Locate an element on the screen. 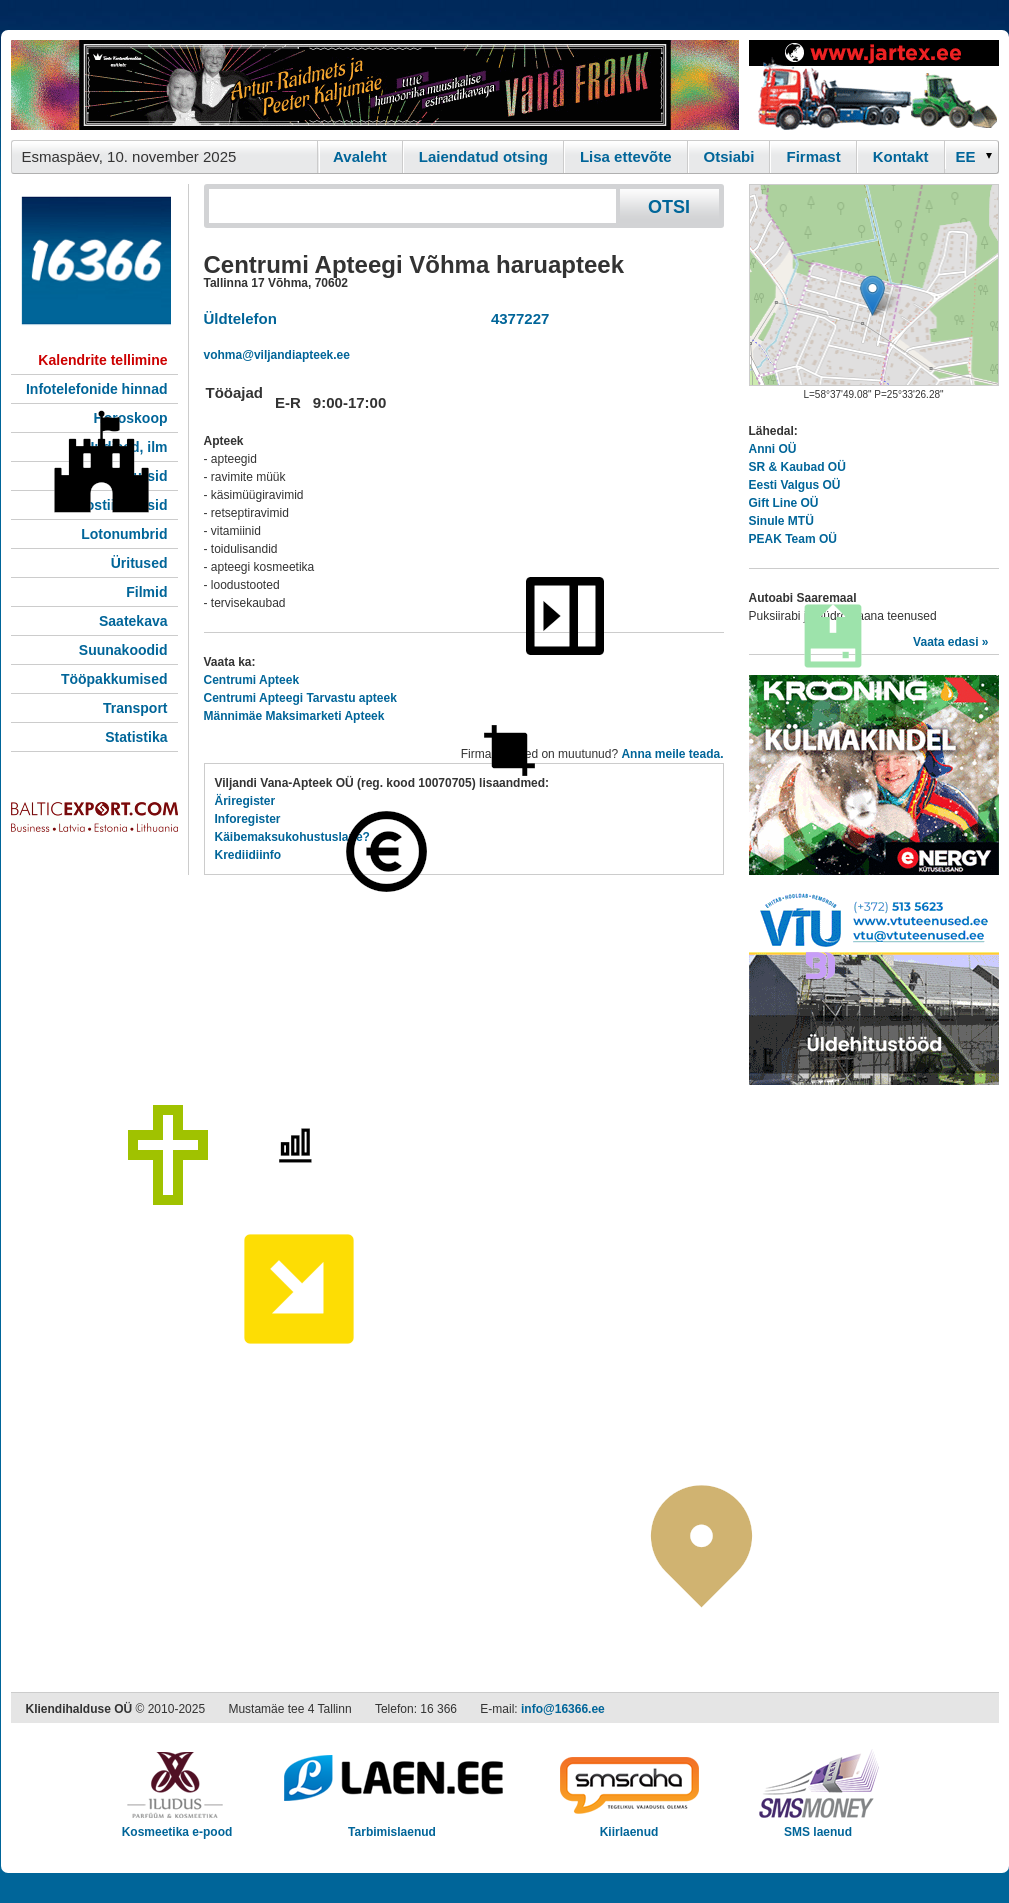 Image resolution: width=1009 pixels, height=1903 pixels. open numbers spreadsheet app is located at coordinates (294, 1145).